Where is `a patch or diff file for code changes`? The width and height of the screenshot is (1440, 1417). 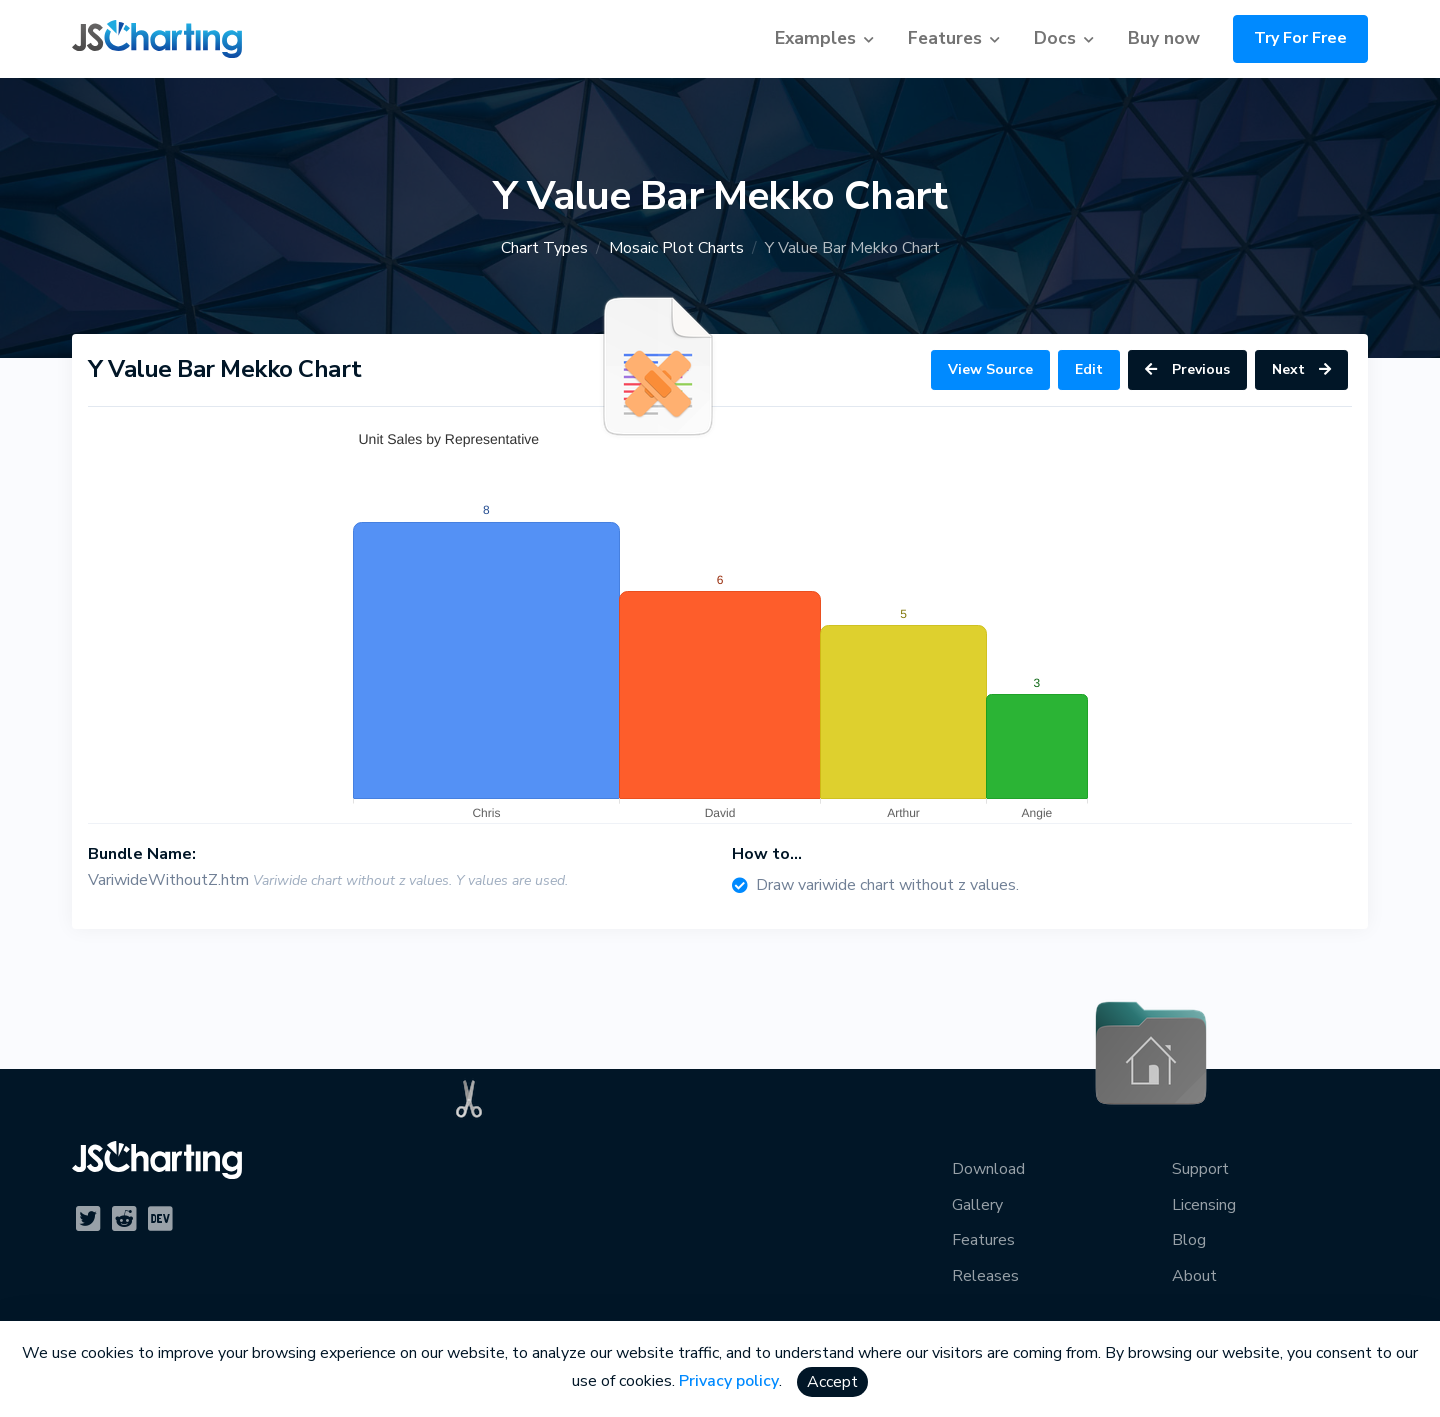
a patch or diff file for code changes is located at coordinates (658, 366).